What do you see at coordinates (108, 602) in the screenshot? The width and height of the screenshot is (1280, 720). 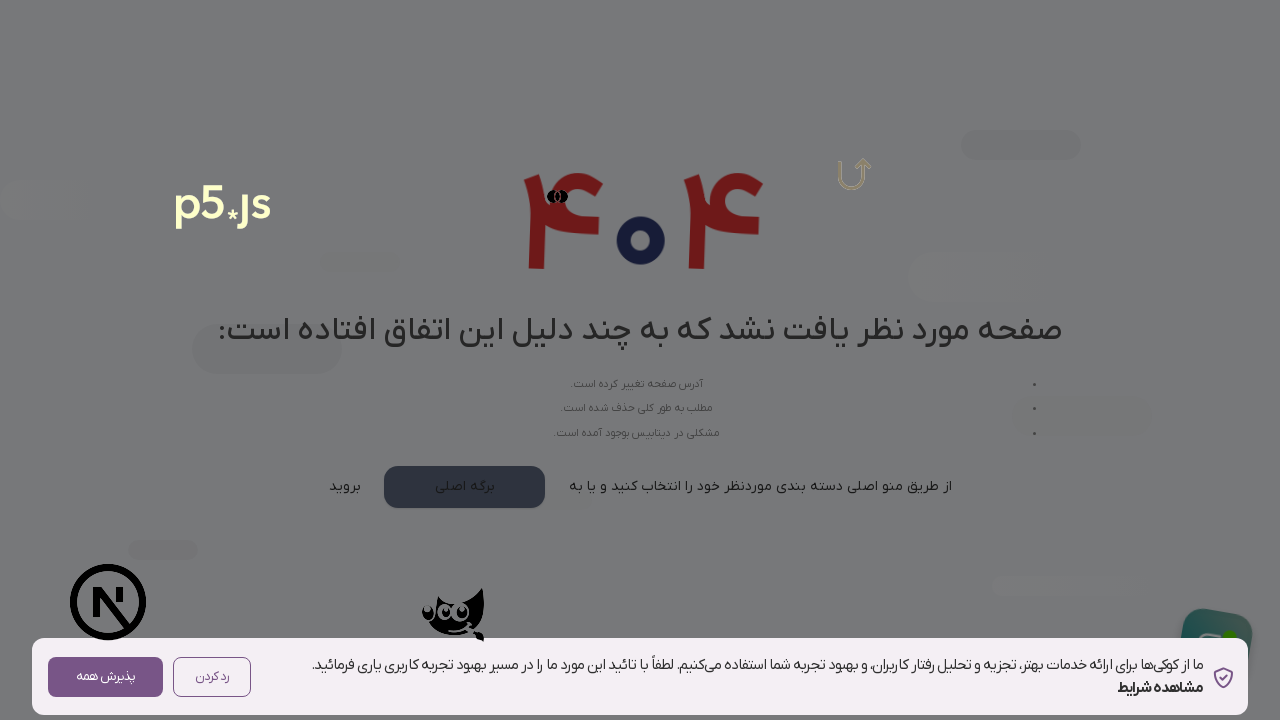 I see `Next.js framework logo` at bounding box center [108, 602].